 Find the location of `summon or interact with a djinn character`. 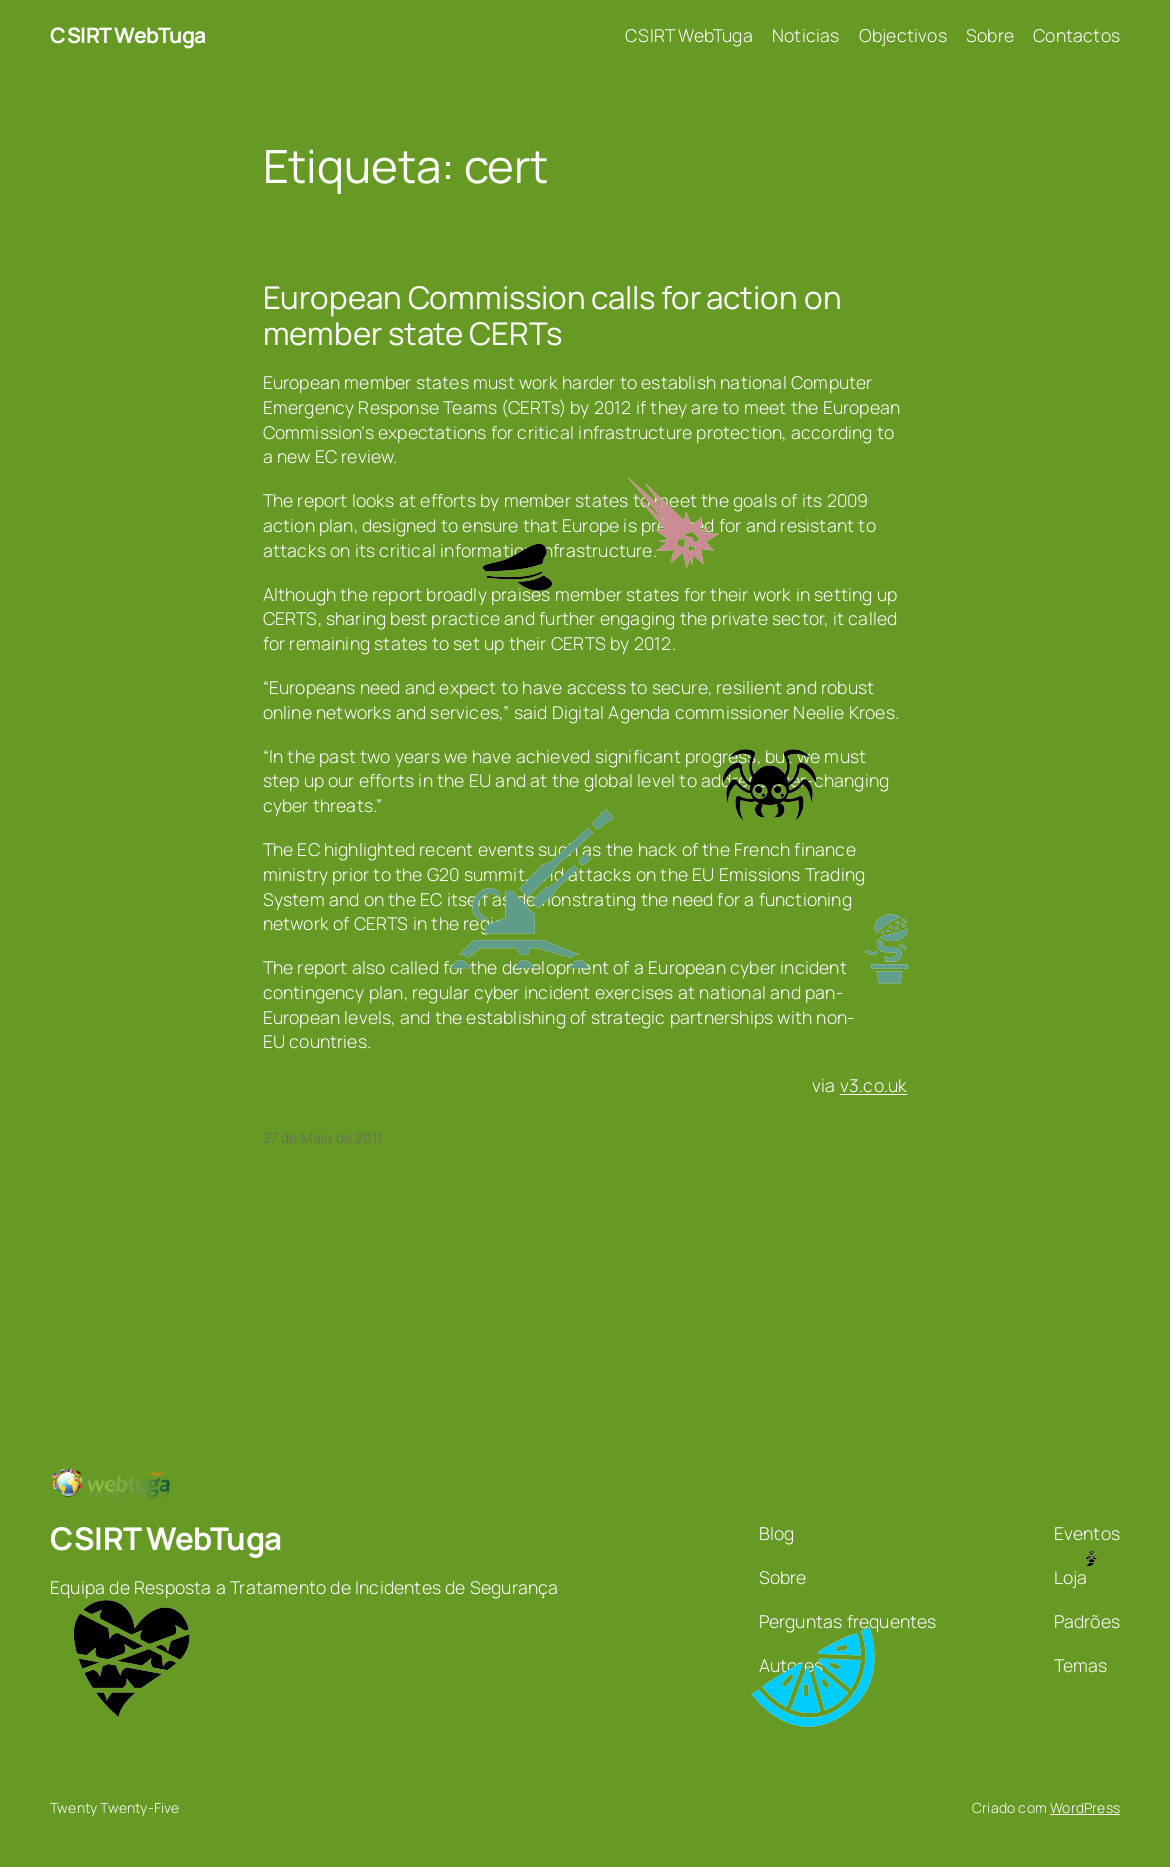

summon or interact with a djinn character is located at coordinates (1091, 1558).